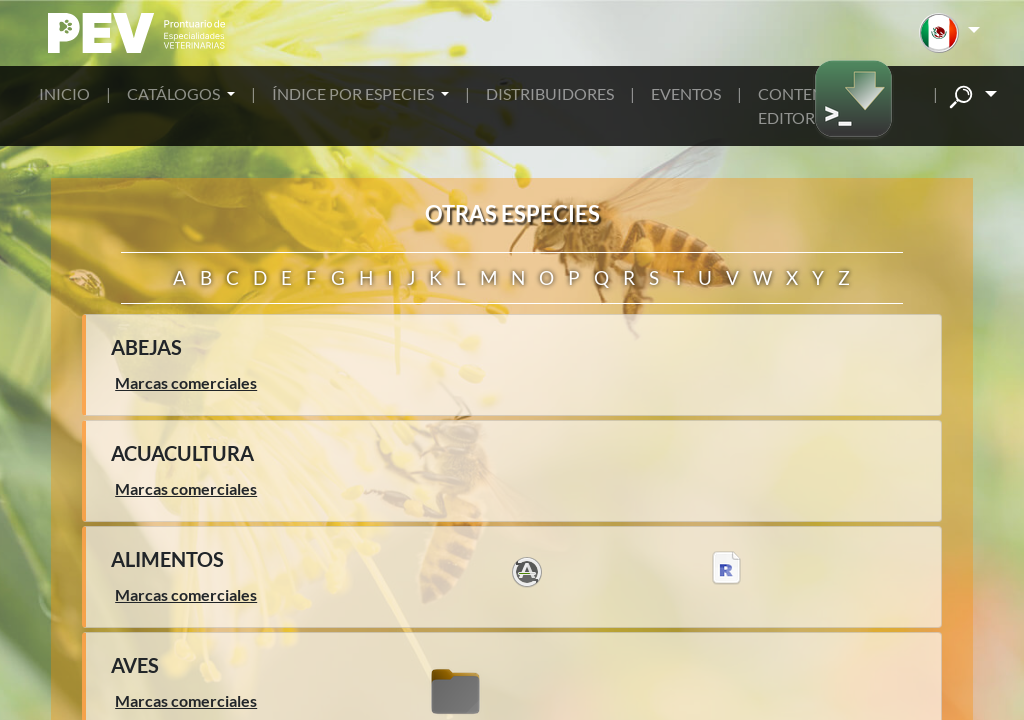 This screenshot has width=1024, height=720. I want to click on open guake drop-down terminal, so click(853, 98).